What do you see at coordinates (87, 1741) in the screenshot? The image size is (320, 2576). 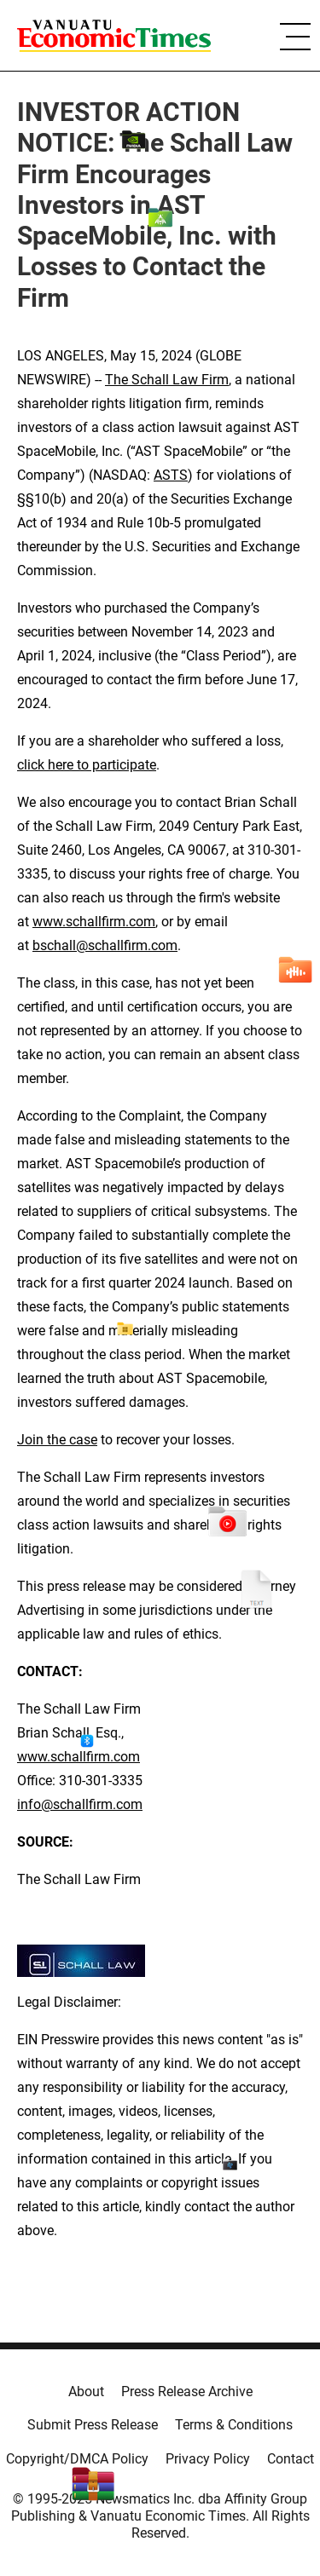 I see `toggle bluetooth connectivity on or off` at bounding box center [87, 1741].